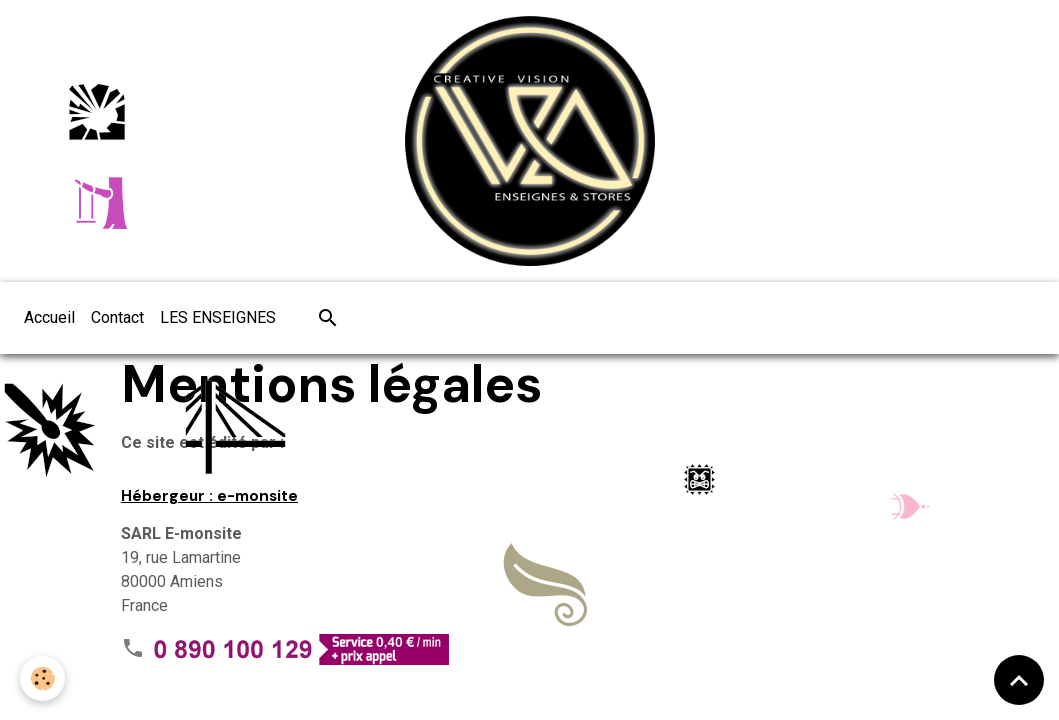 The width and height of the screenshot is (1059, 720). What do you see at coordinates (910, 506) in the screenshot?
I see `XNOR logic gate symbol in circuit design tool` at bounding box center [910, 506].